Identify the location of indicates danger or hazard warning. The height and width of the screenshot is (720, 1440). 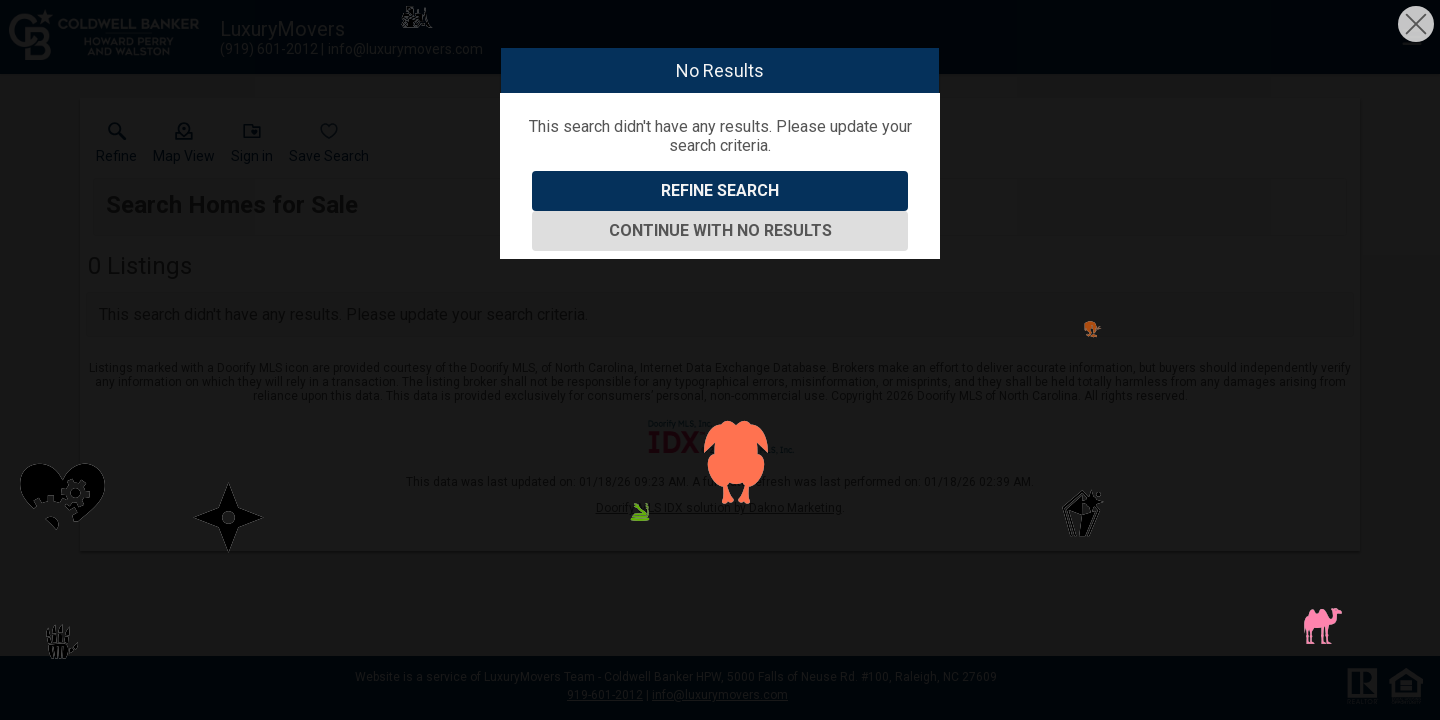
(640, 512).